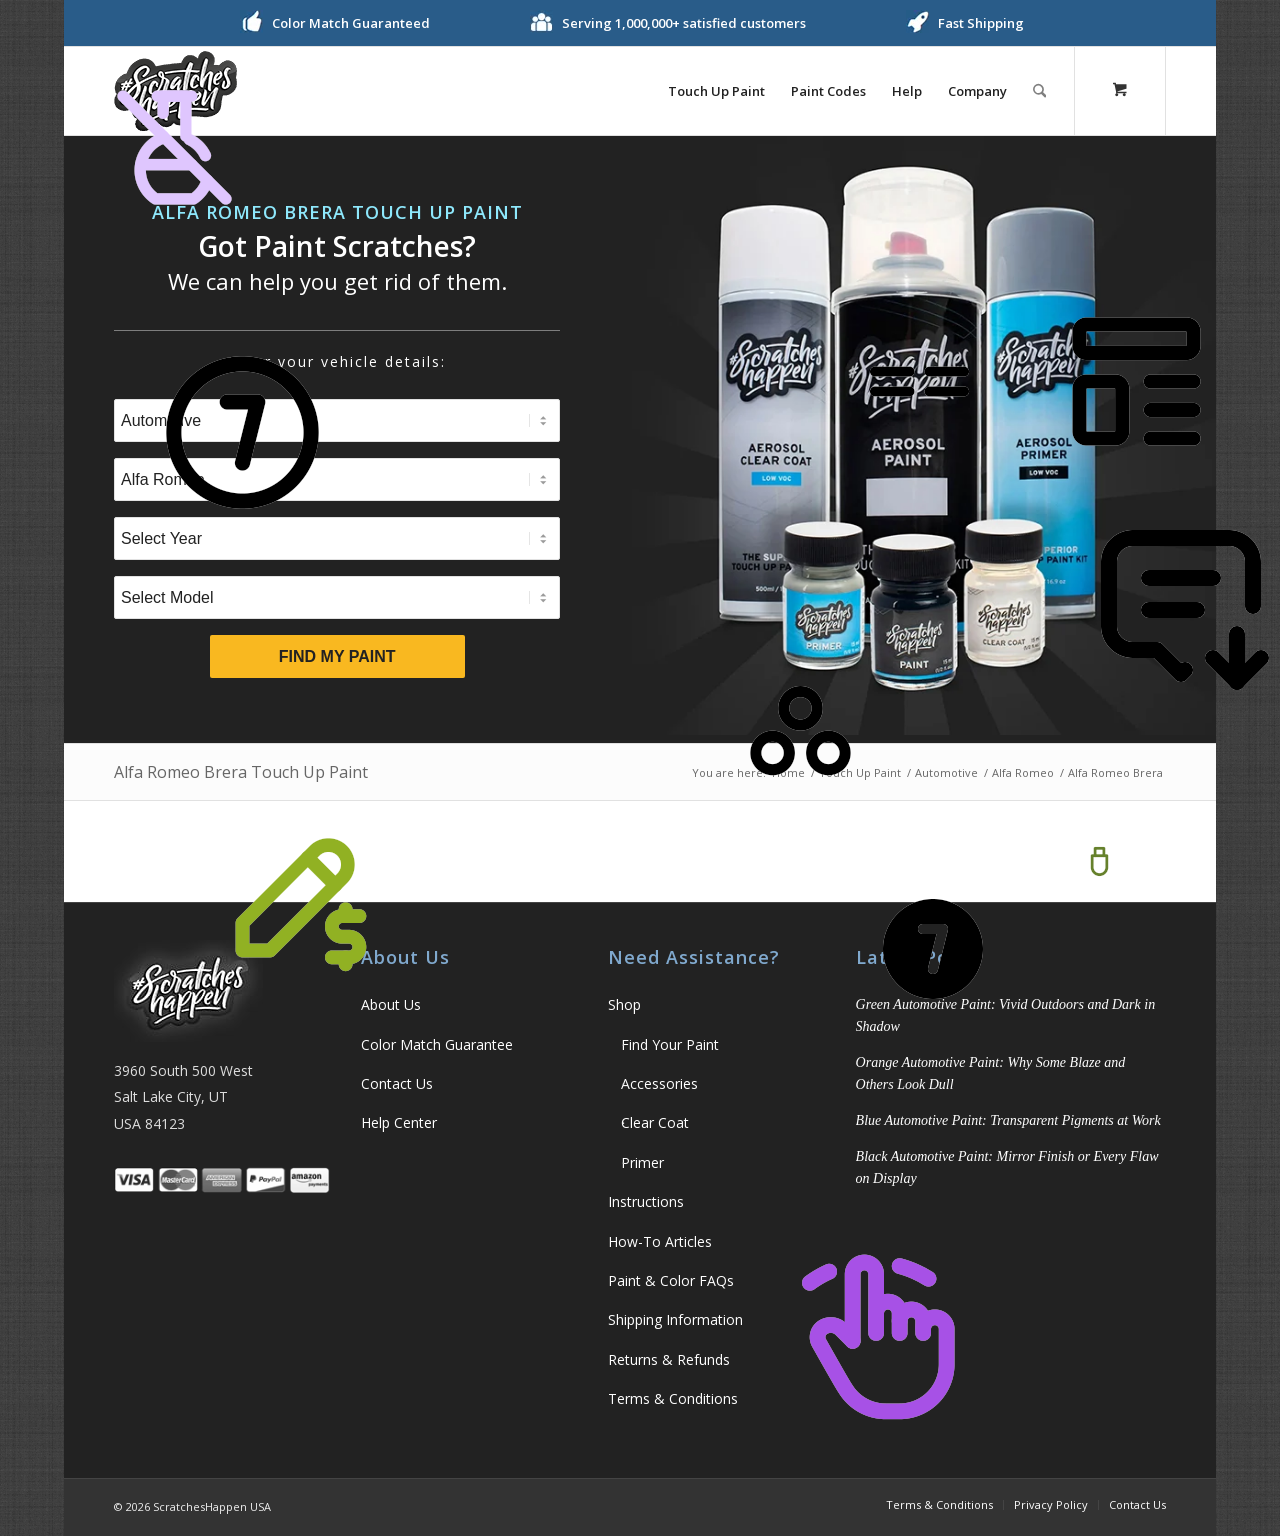 Image resolution: width=1280 pixels, height=1536 pixels. What do you see at coordinates (1136, 381) in the screenshot?
I see `access page or document templates` at bounding box center [1136, 381].